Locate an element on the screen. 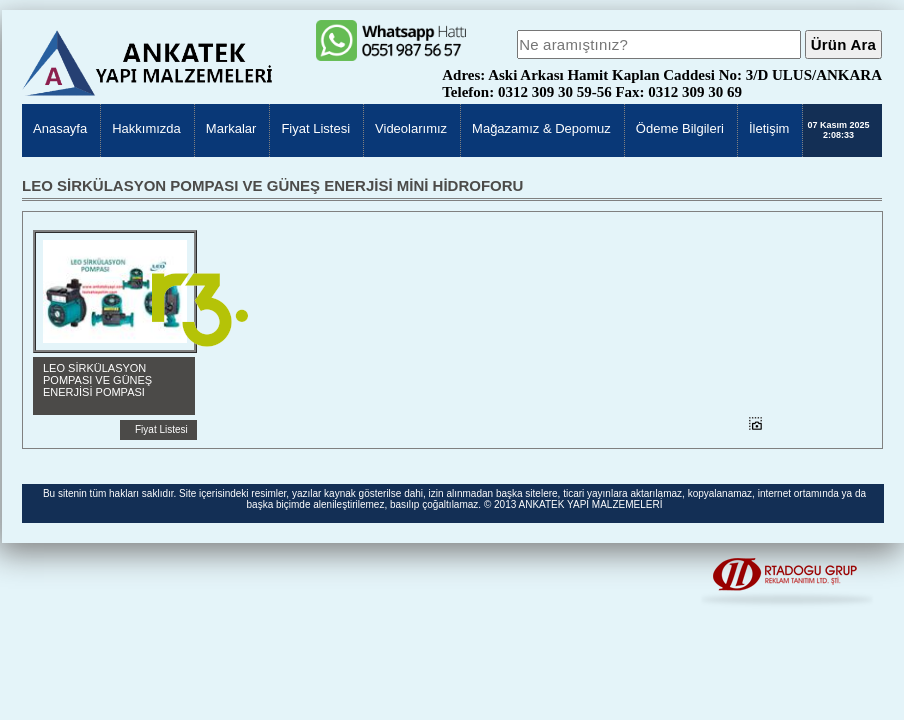 This screenshot has height=720, width=904. r3 company logo is located at coordinates (200, 310).